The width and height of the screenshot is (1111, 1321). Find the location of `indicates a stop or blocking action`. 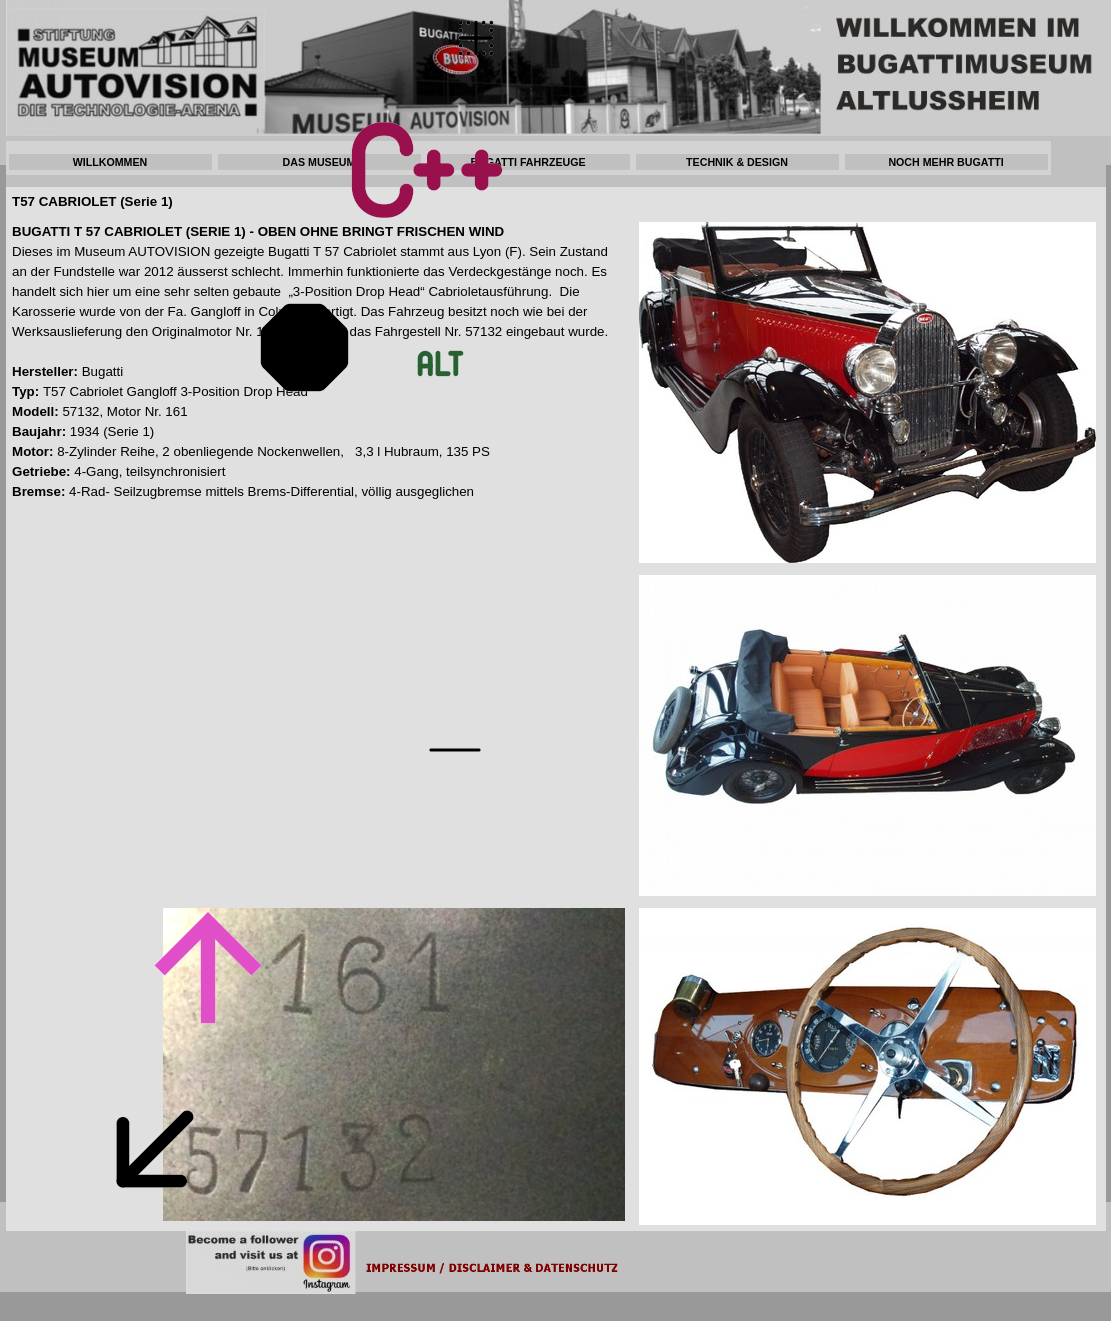

indicates a stop or blocking action is located at coordinates (304, 347).